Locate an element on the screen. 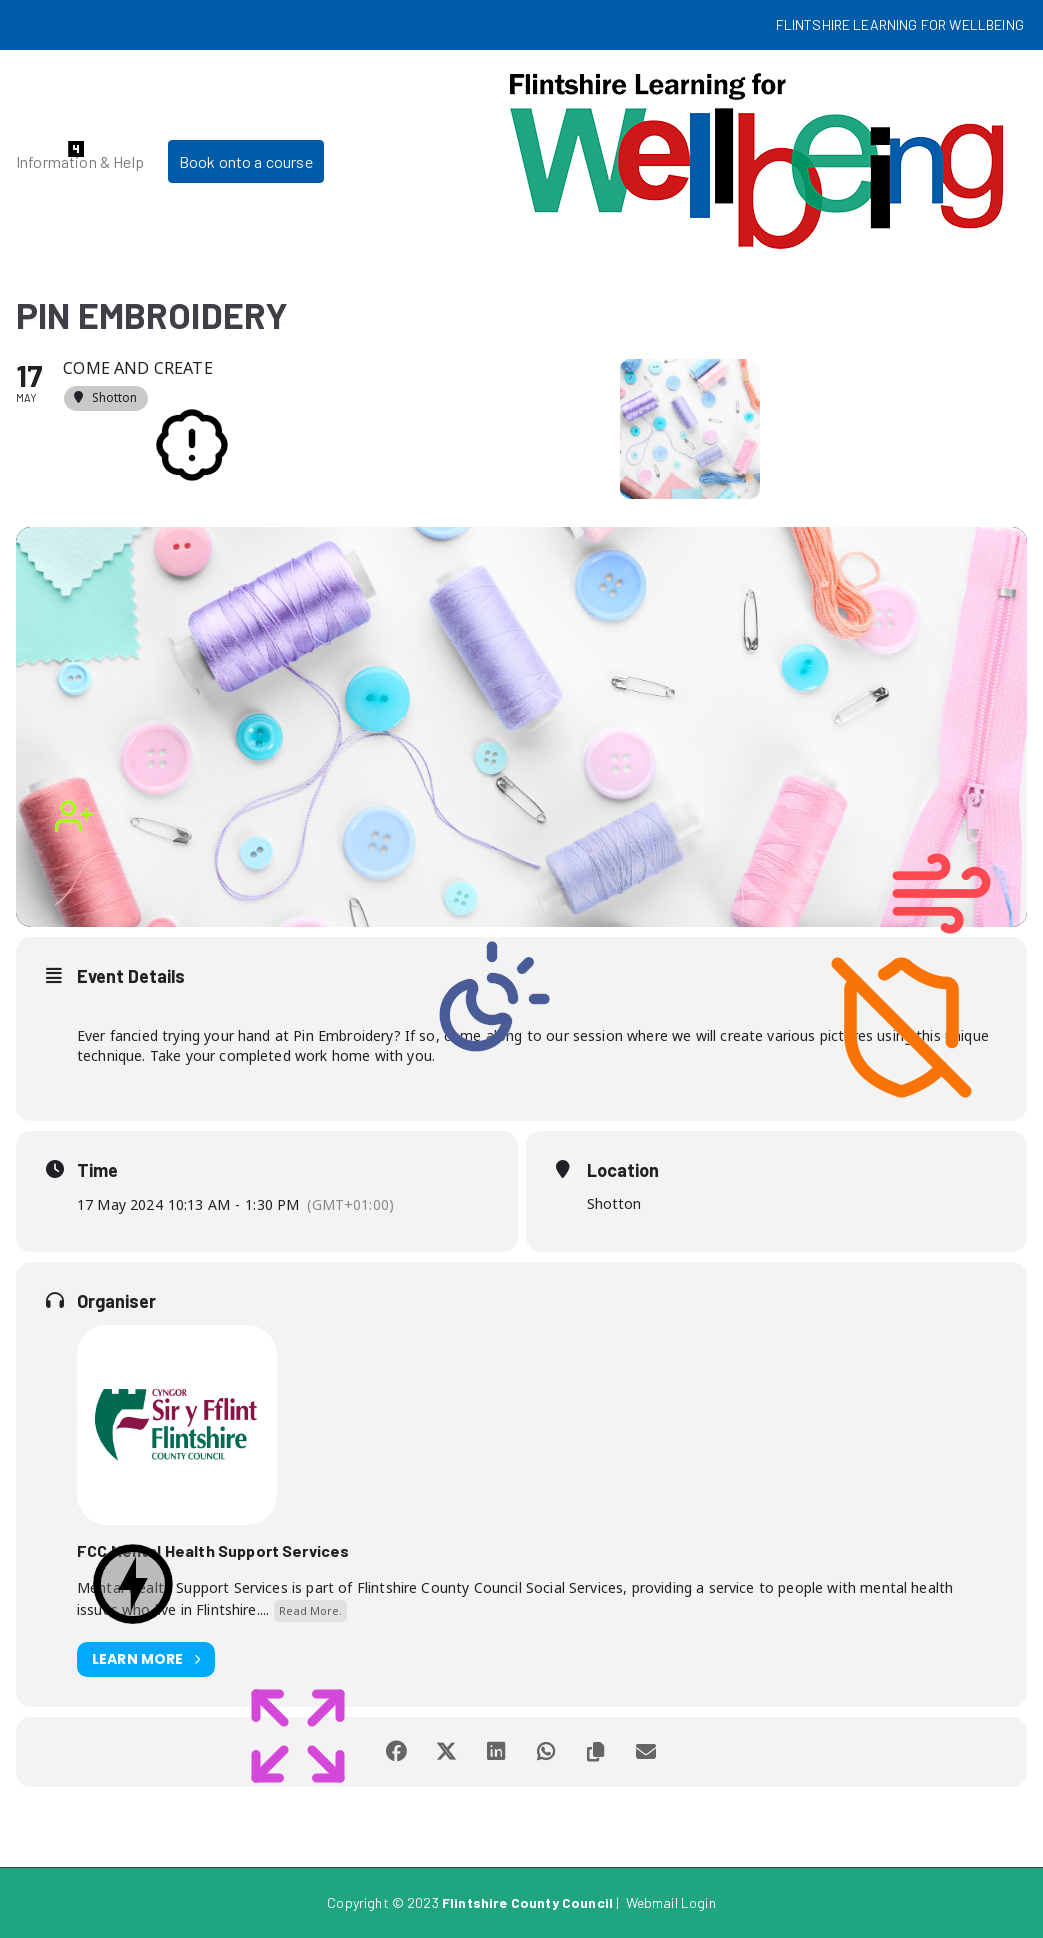 The height and width of the screenshot is (1938, 1043). toggle between light and dark mode is located at coordinates (492, 999).